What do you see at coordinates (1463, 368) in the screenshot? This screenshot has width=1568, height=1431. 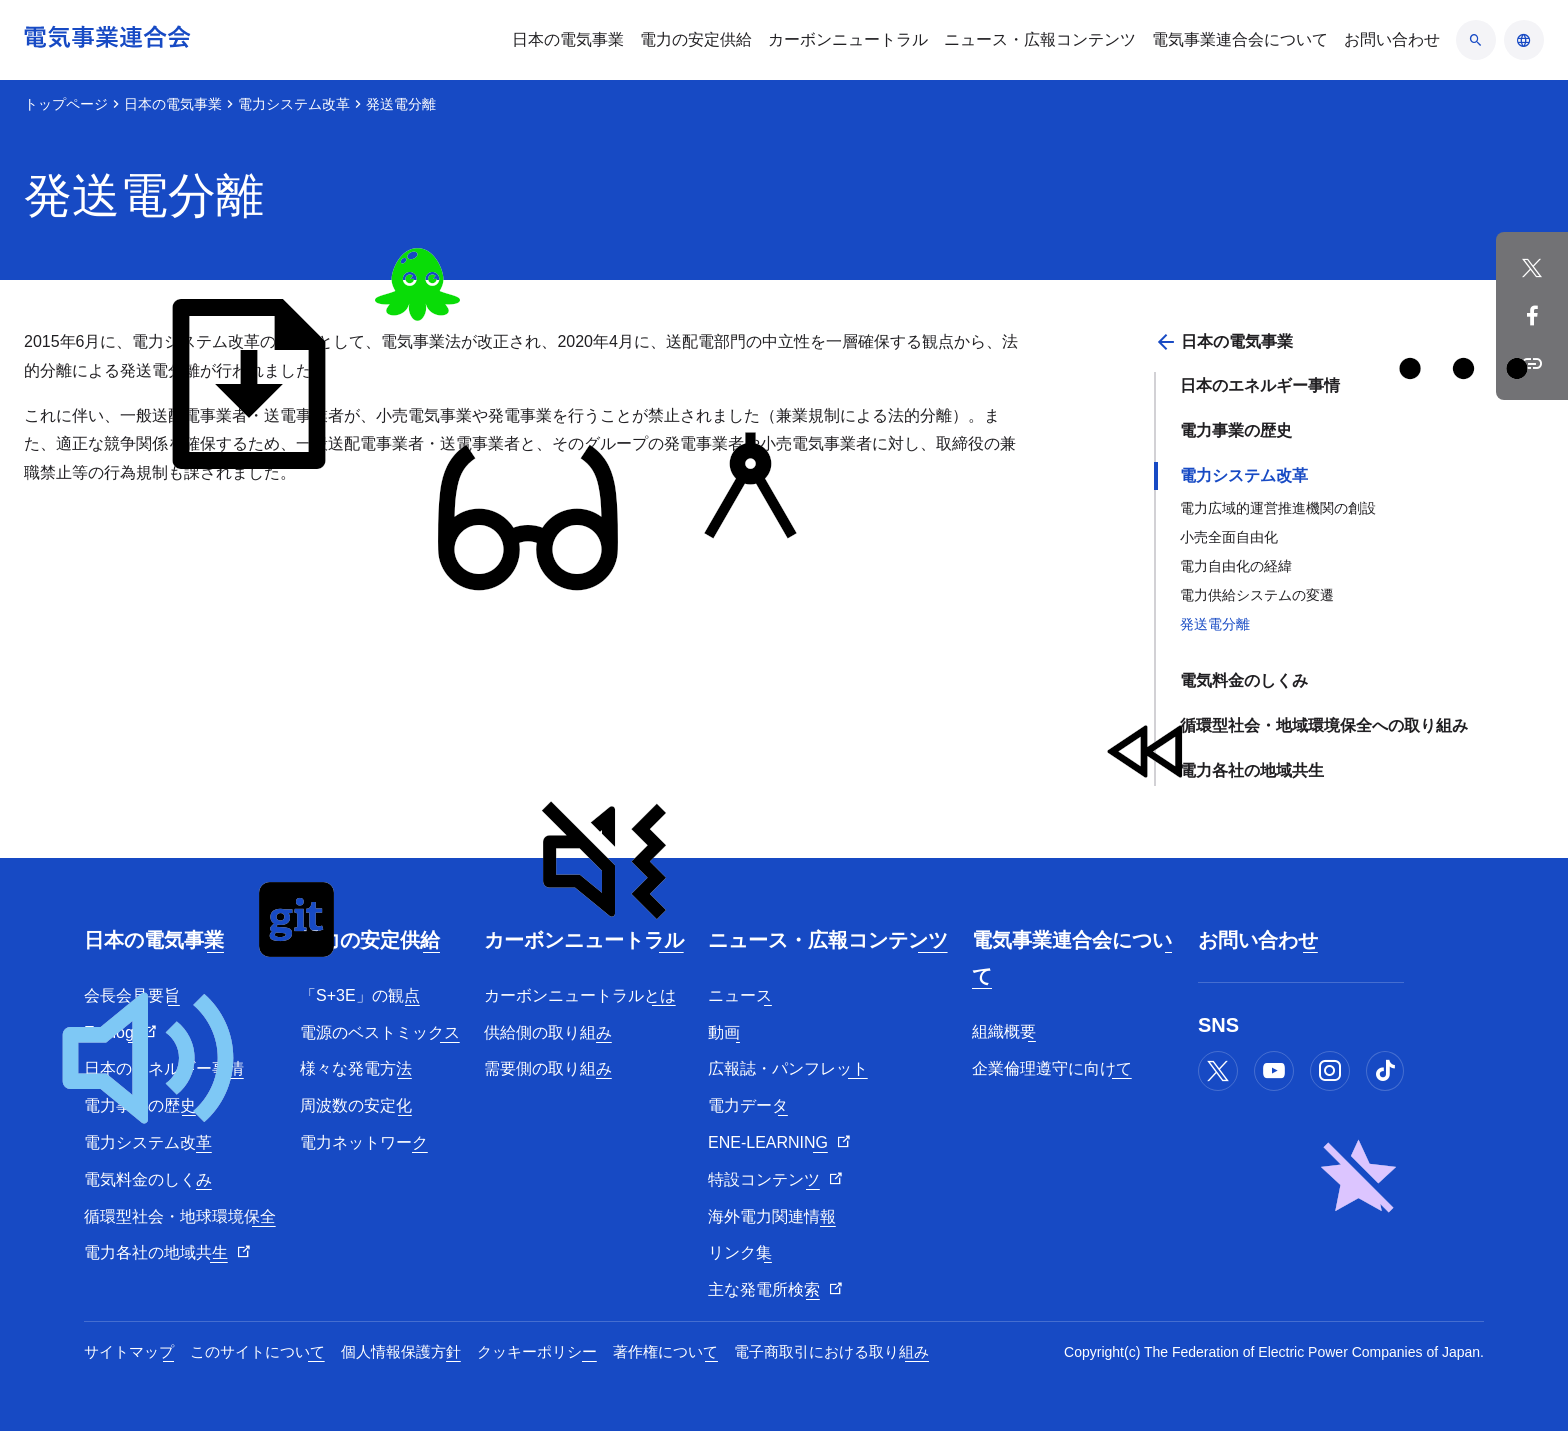 I see `access more options or actions` at bounding box center [1463, 368].